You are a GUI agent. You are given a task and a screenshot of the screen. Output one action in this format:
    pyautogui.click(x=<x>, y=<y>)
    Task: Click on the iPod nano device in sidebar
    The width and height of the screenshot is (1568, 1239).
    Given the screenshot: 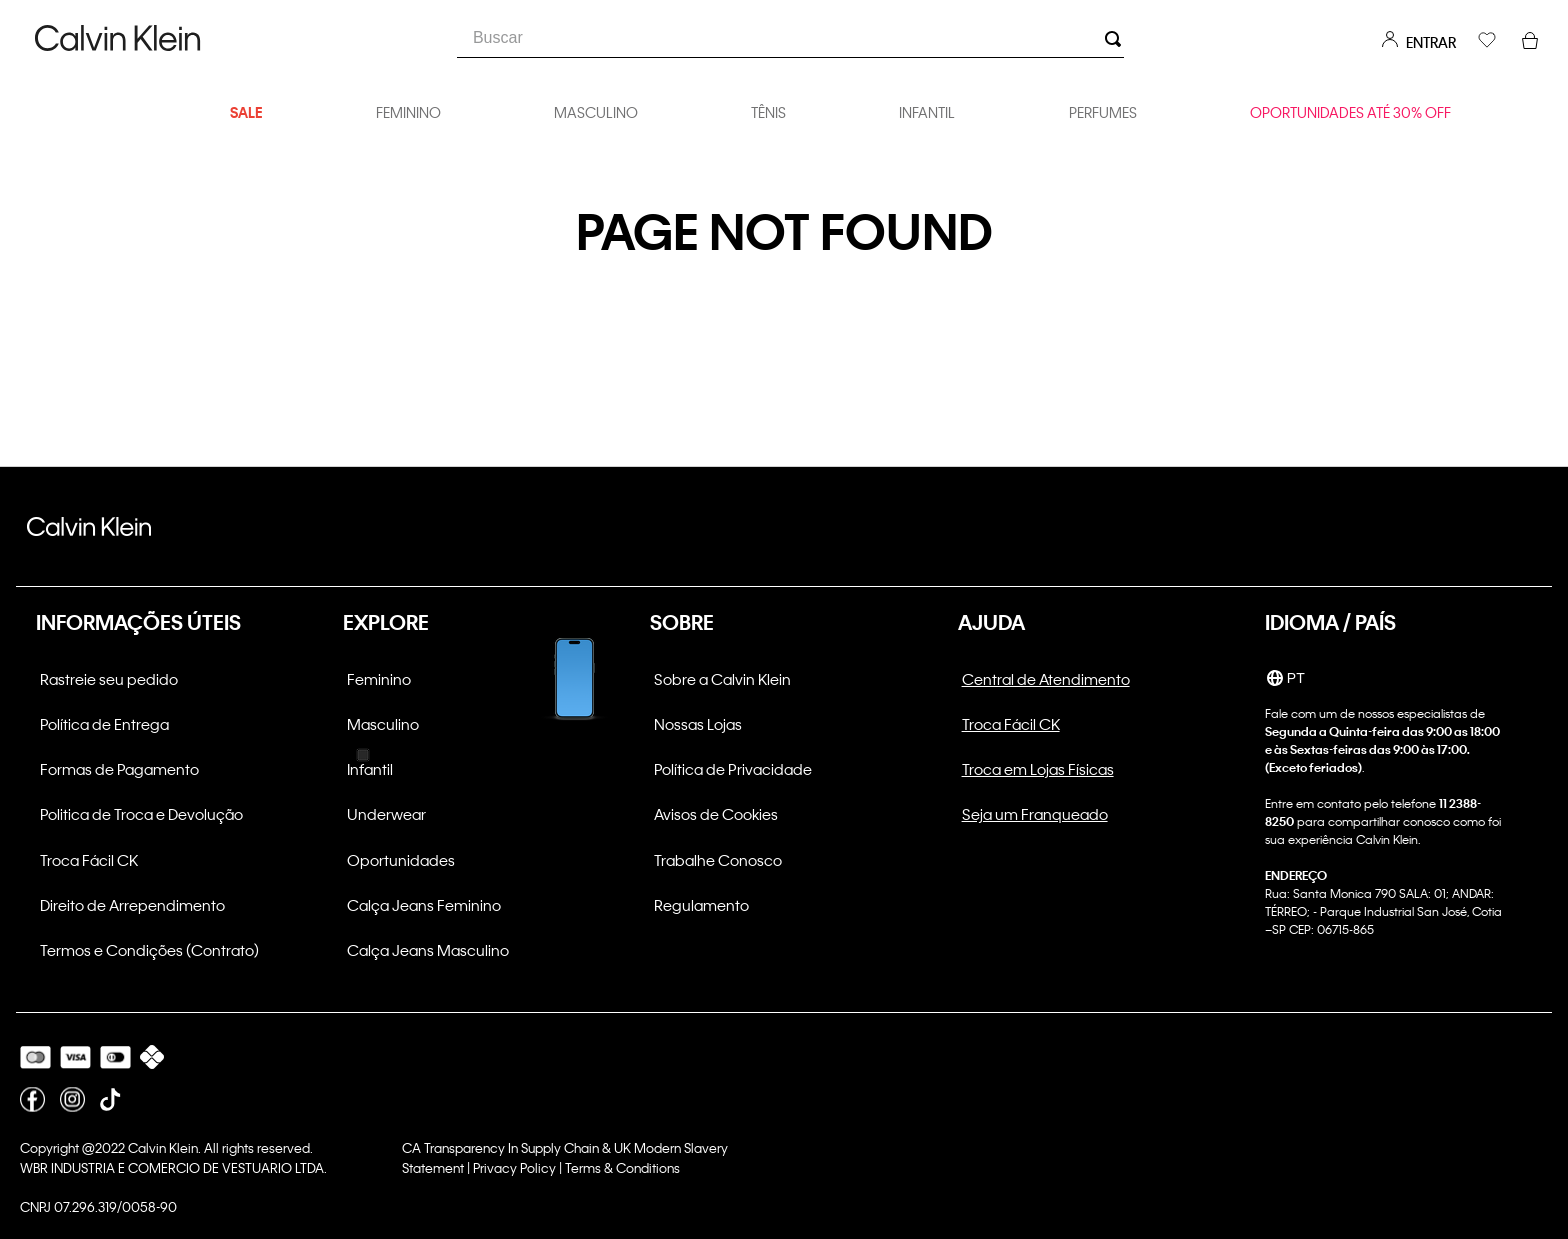 What is the action you would take?
    pyautogui.click(x=363, y=755)
    